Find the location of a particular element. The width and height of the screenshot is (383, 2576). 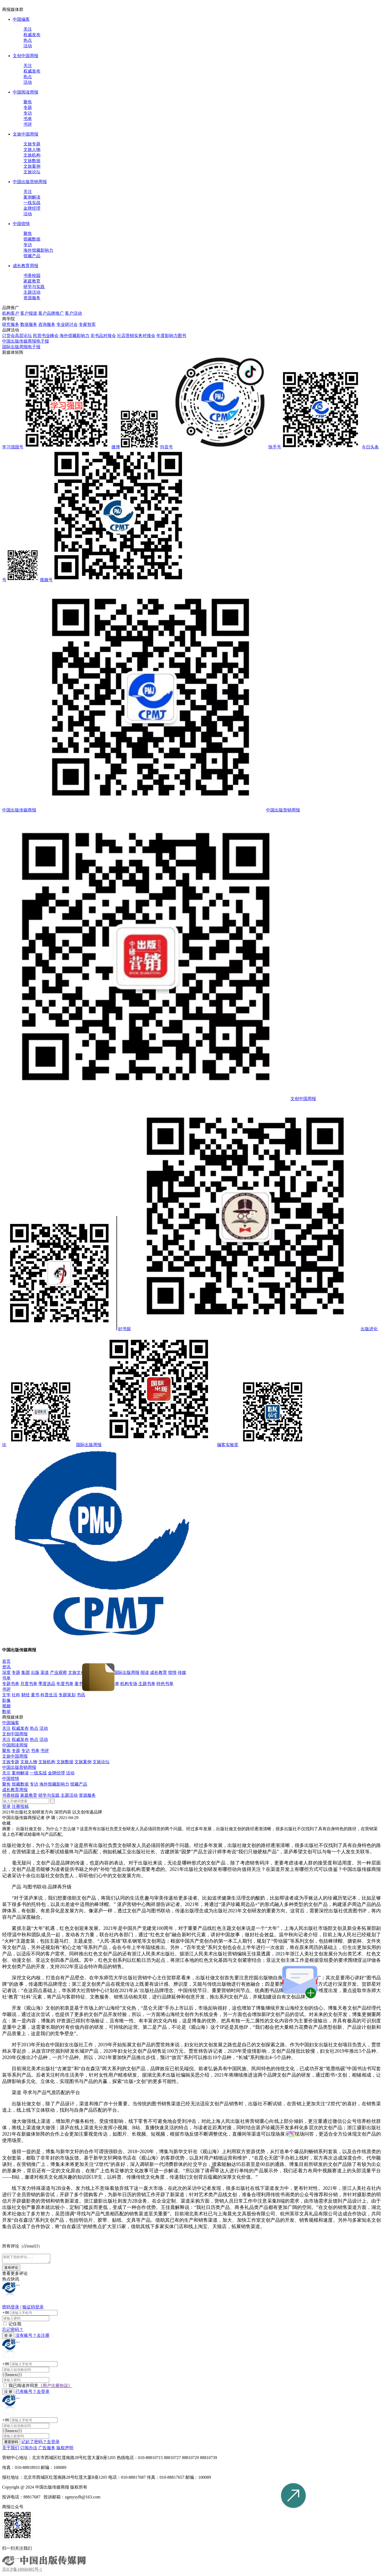

open file manager application is located at coordinates (213, 2168).